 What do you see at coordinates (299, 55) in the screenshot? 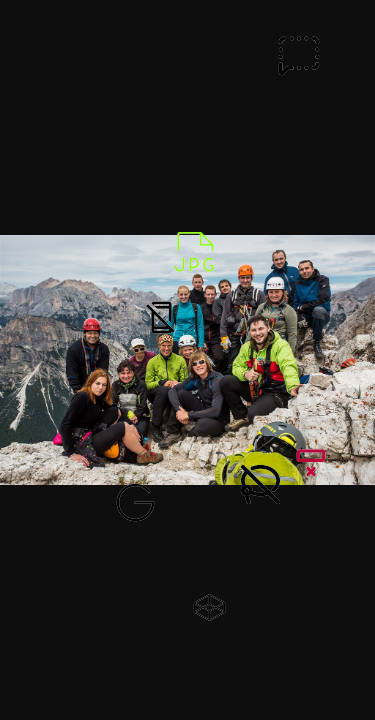
I see `compose a draft message` at bounding box center [299, 55].